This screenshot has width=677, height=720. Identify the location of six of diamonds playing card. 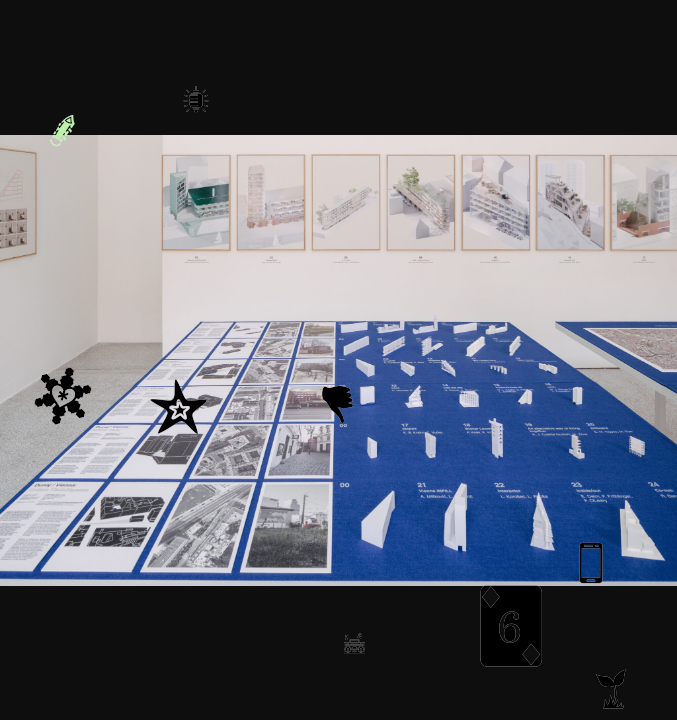
(511, 626).